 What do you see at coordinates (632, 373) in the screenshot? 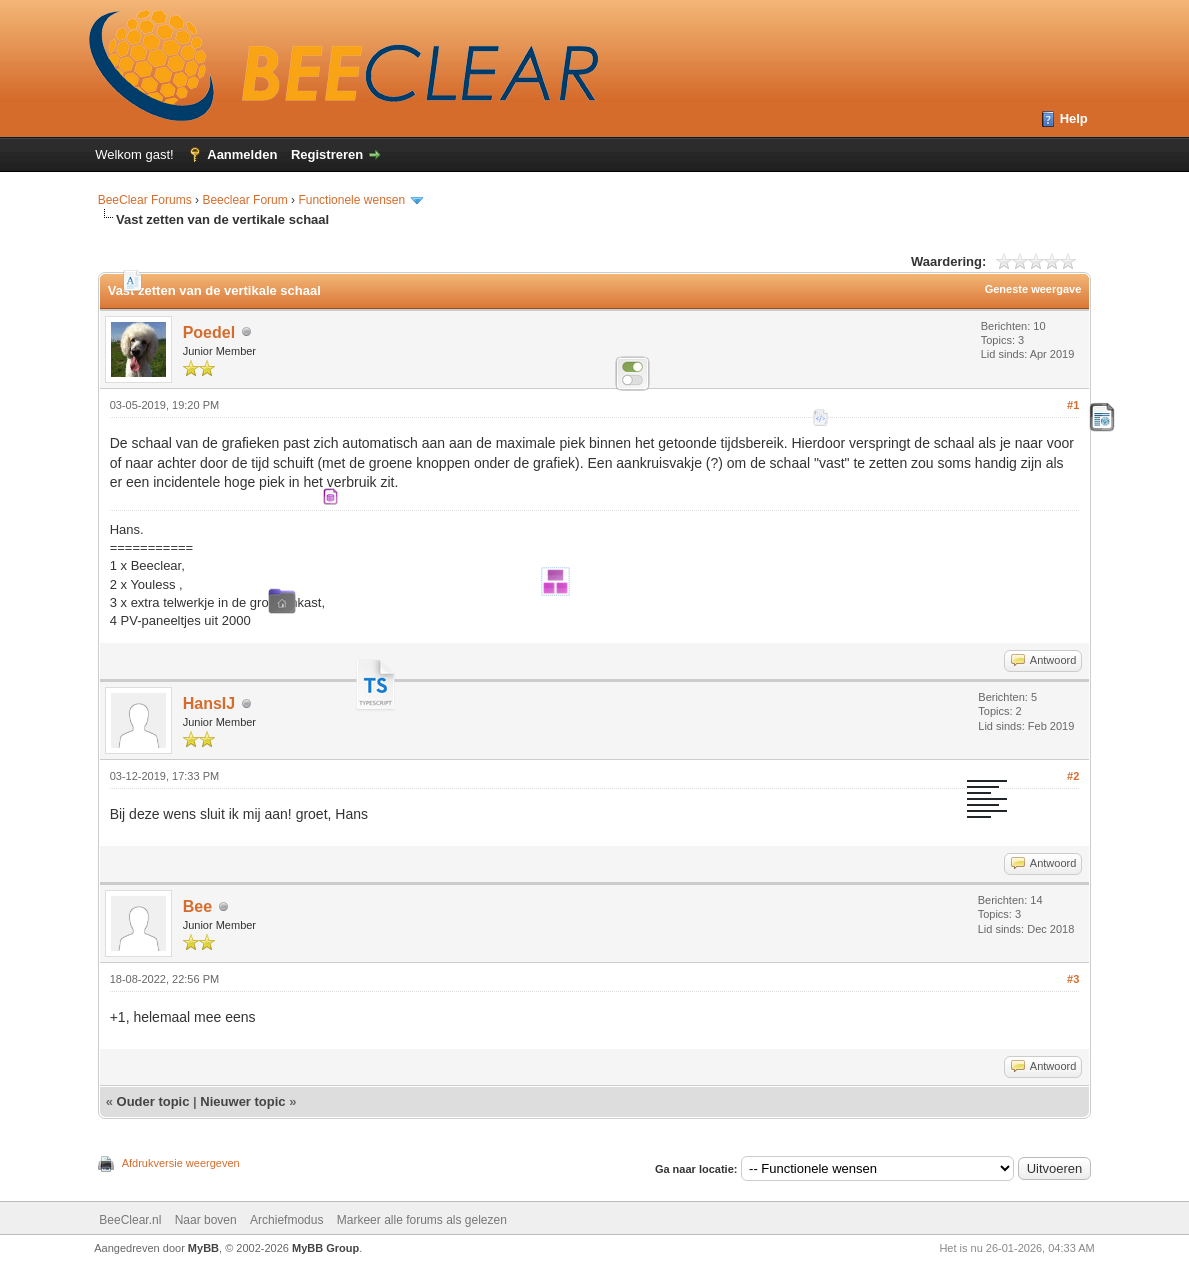
I see `open system settings or preferences` at bounding box center [632, 373].